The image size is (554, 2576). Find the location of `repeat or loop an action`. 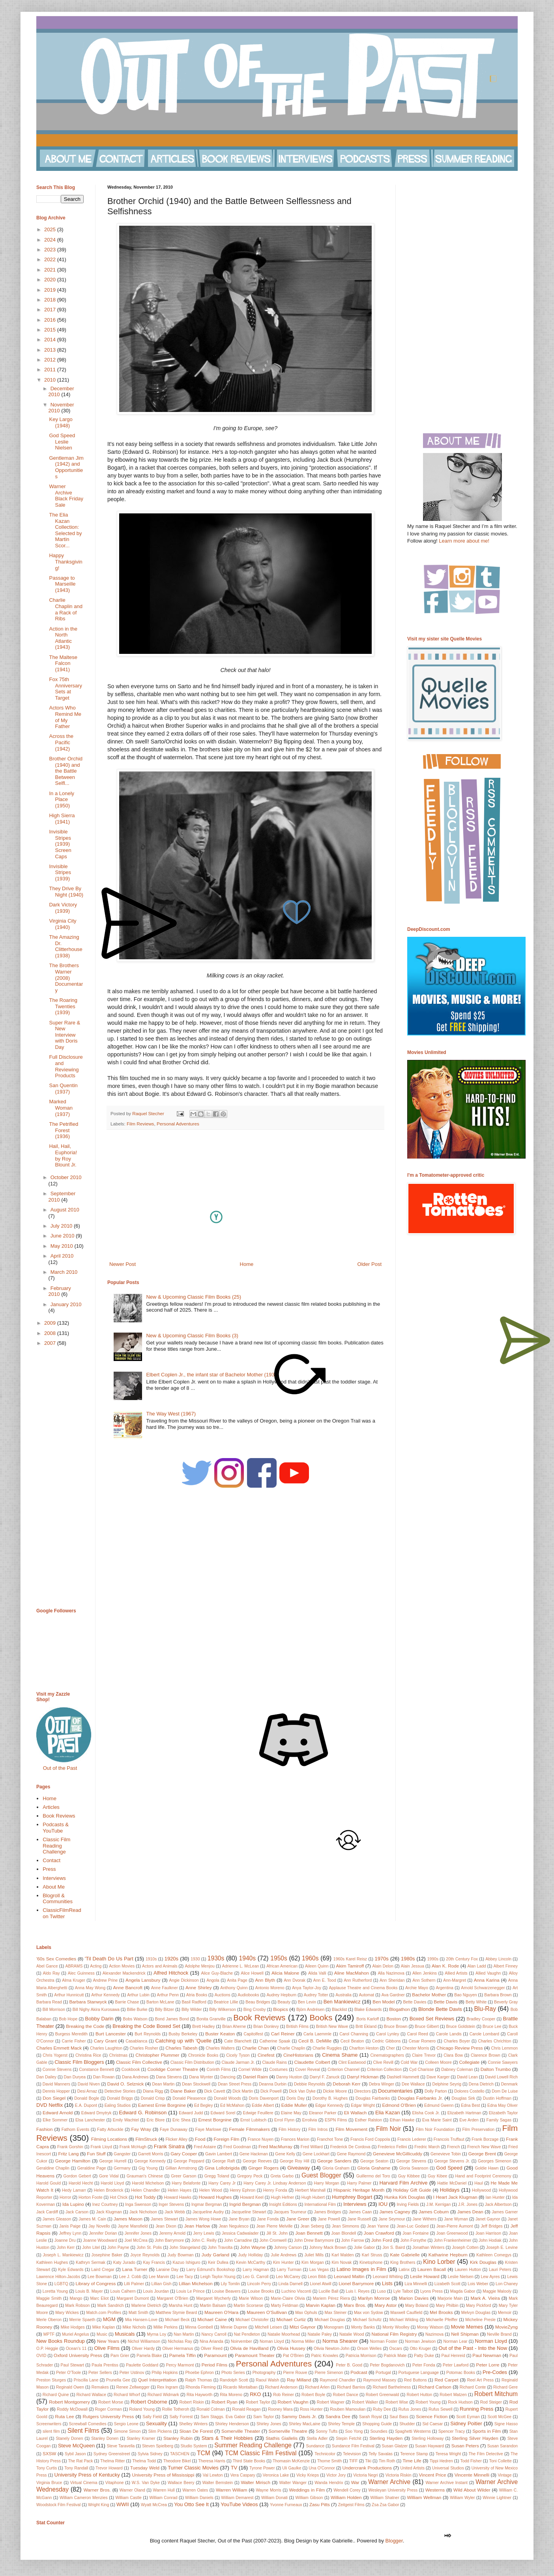

repeat or loop an action is located at coordinates (299, 1371).